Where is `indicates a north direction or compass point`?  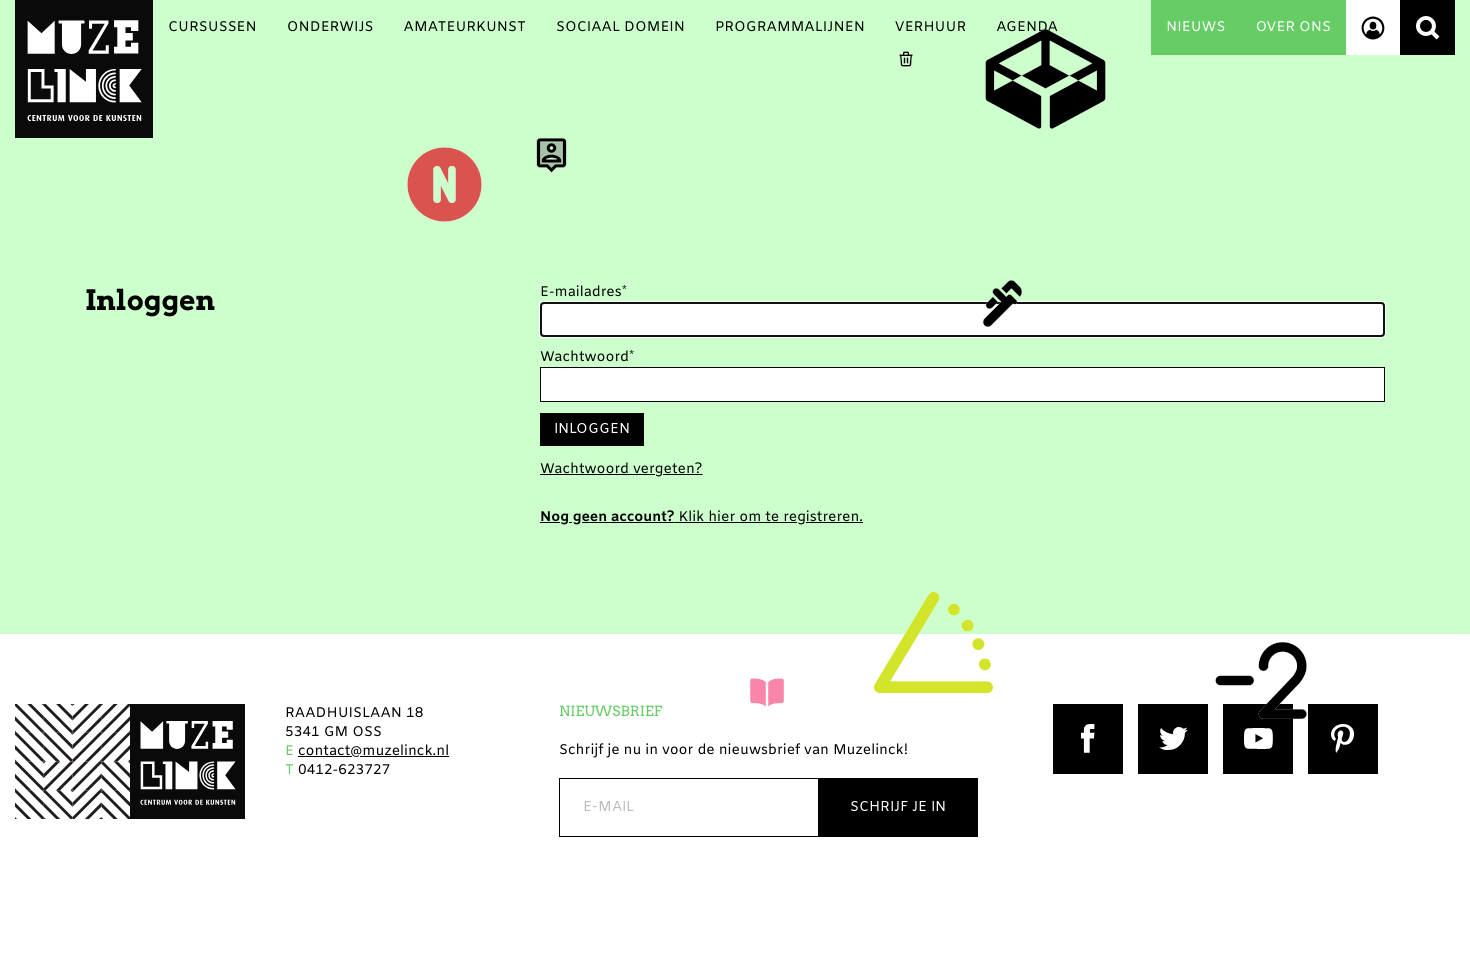 indicates a north direction or compass point is located at coordinates (444, 184).